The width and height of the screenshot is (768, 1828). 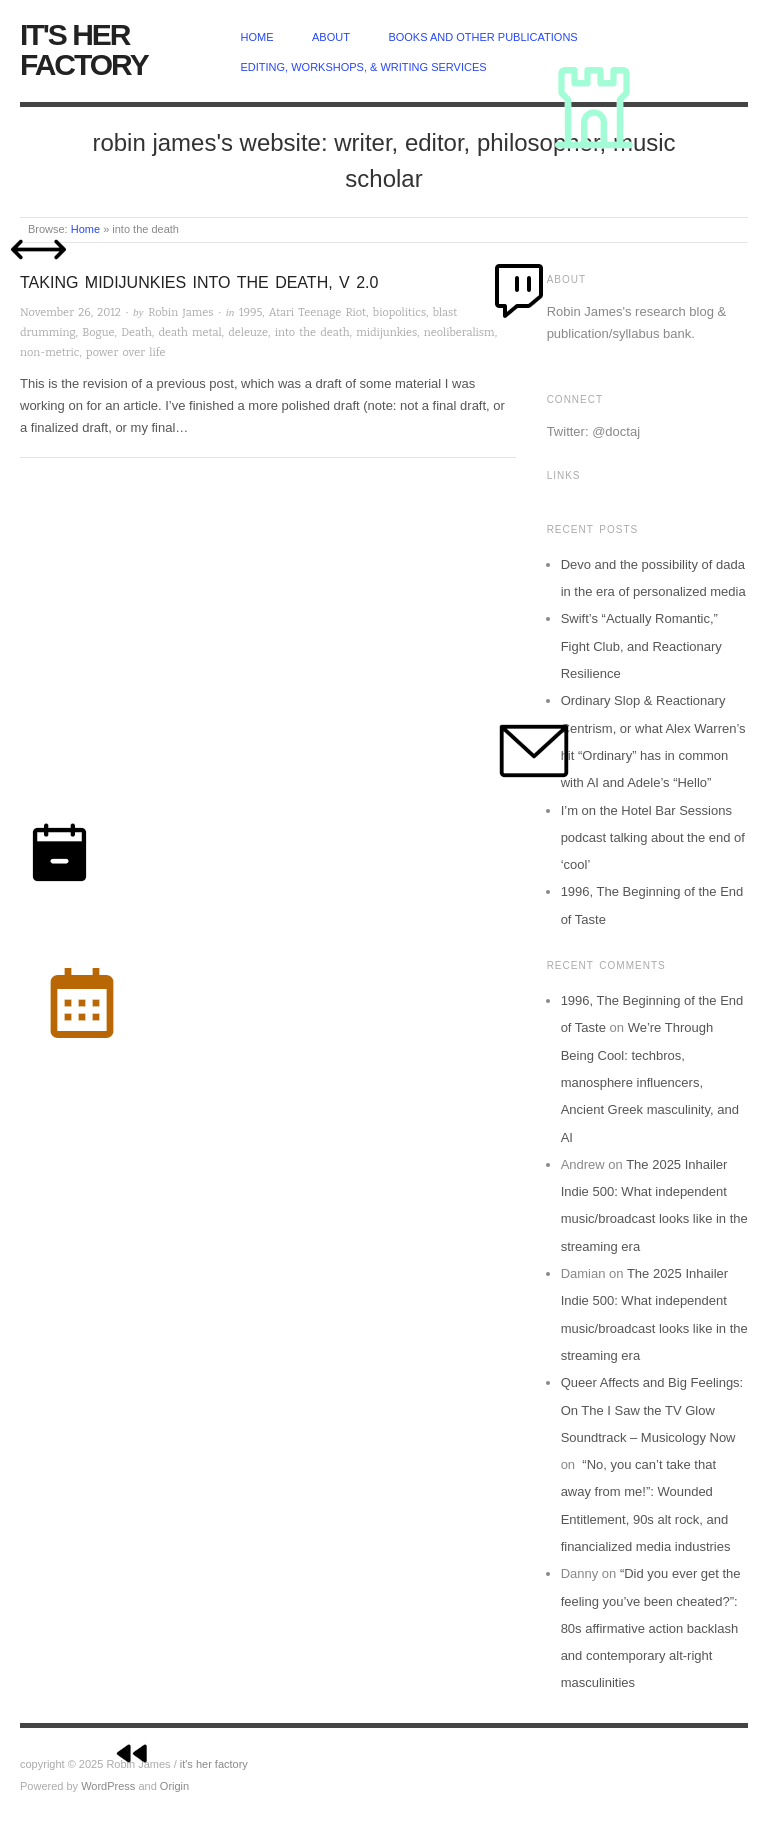 I want to click on remove an event from your calendar, so click(x=59, y=854).